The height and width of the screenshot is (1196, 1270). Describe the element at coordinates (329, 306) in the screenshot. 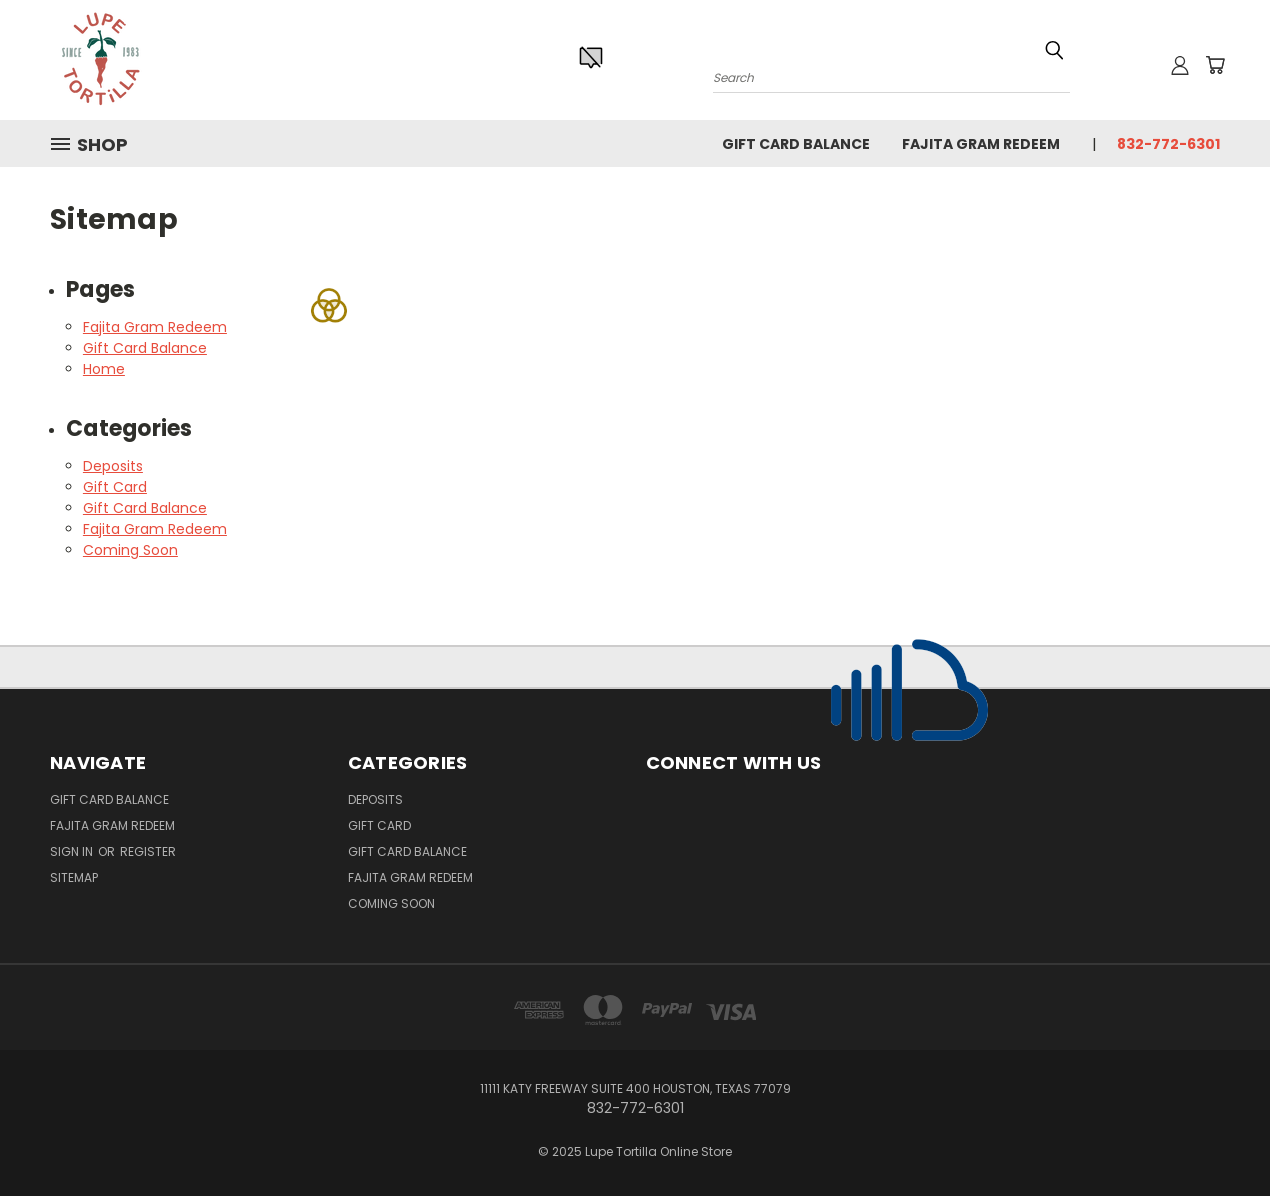

I see `indicates overlapping or shared elements in a venn diagram` at that location.